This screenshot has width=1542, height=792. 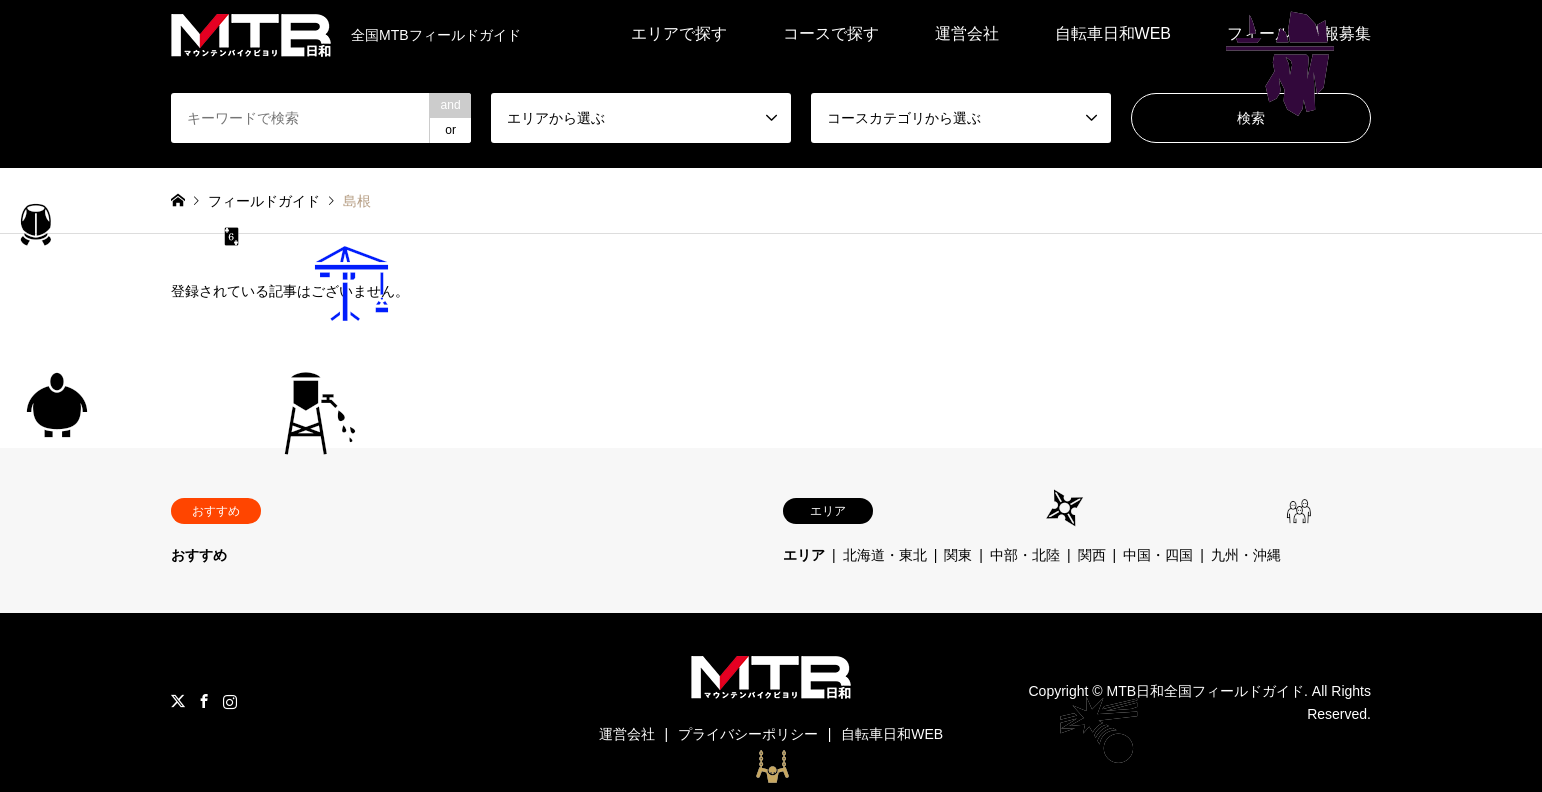 I want to click on a ninja or stealth-themed game element, so click(x=1065, y=508).